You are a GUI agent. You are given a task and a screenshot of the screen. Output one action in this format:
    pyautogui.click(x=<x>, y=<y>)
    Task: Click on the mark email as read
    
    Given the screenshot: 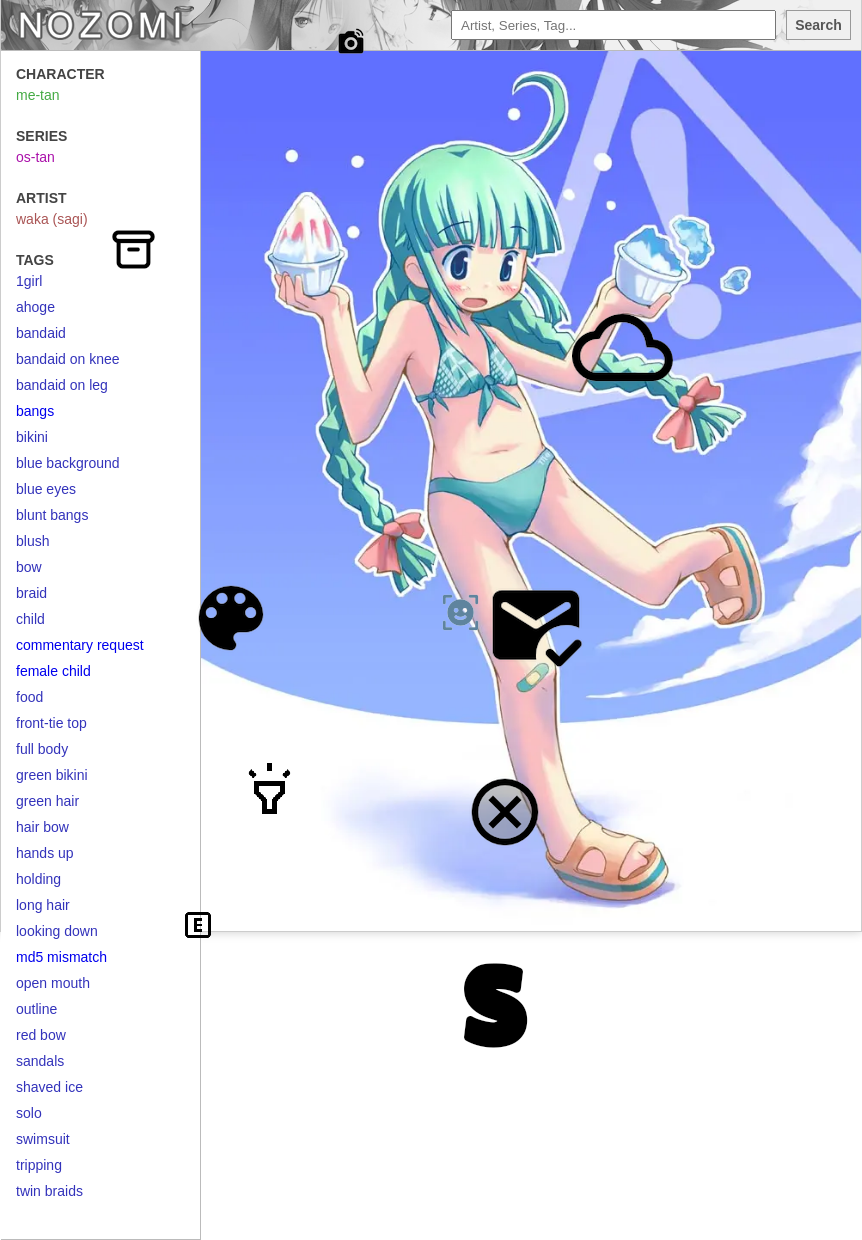 What is the action you would take?
    pyautogui.click(x=536, y=625)
    